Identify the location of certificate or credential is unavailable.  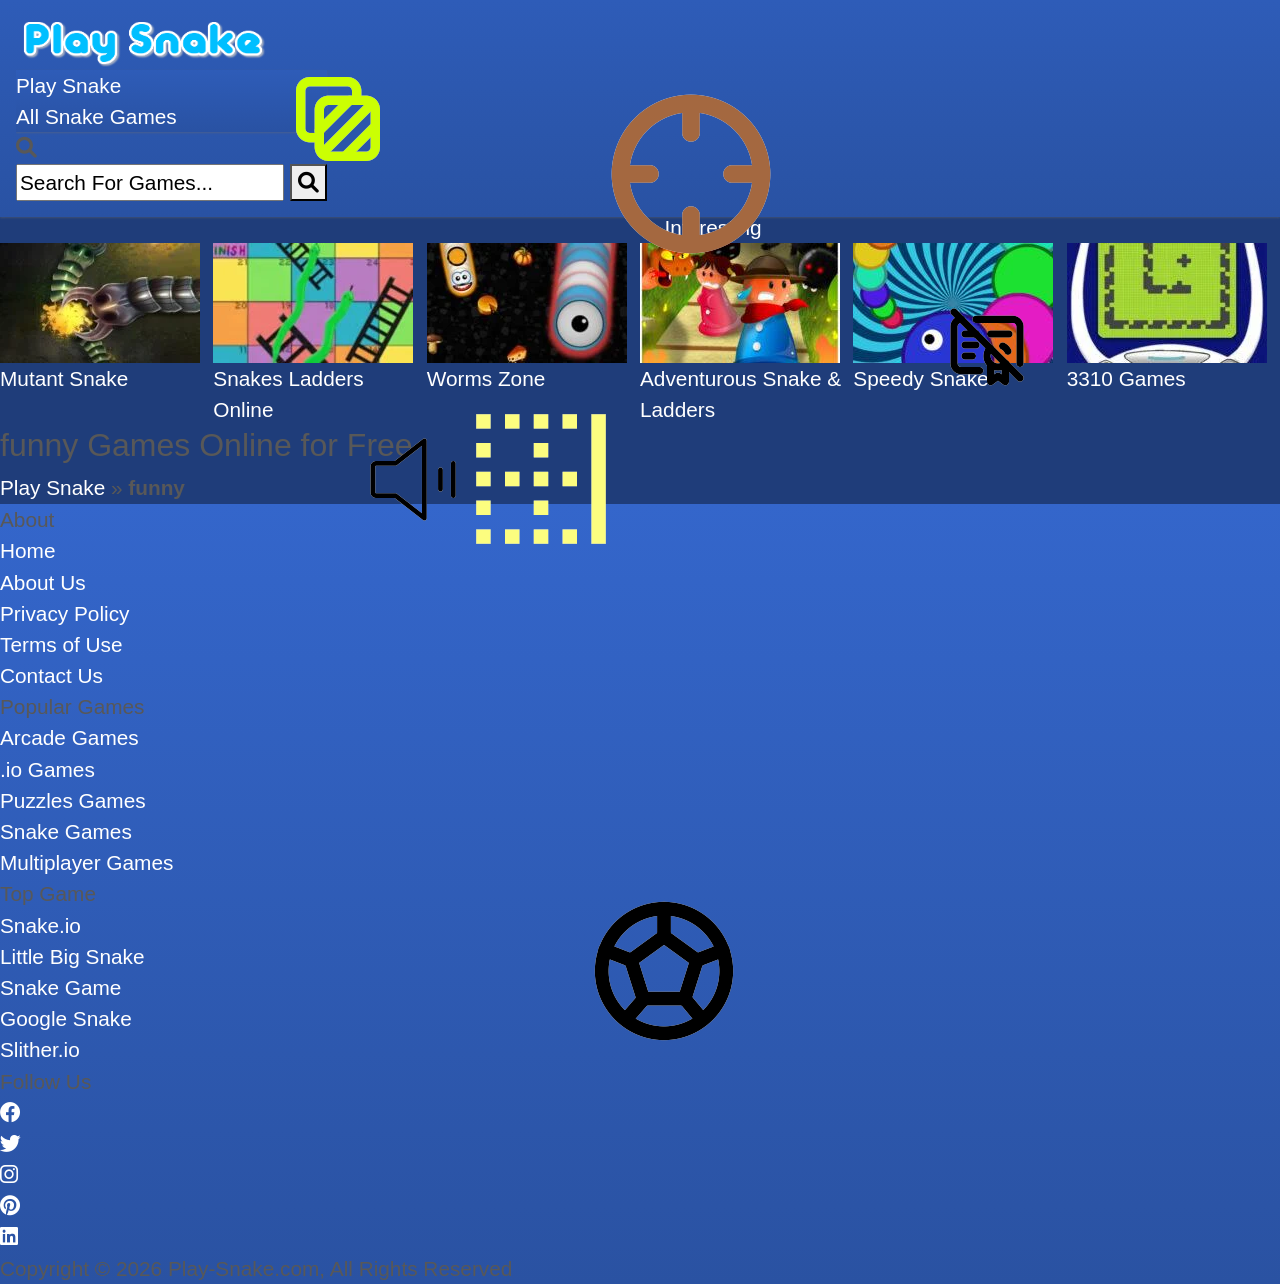
(987, 345).